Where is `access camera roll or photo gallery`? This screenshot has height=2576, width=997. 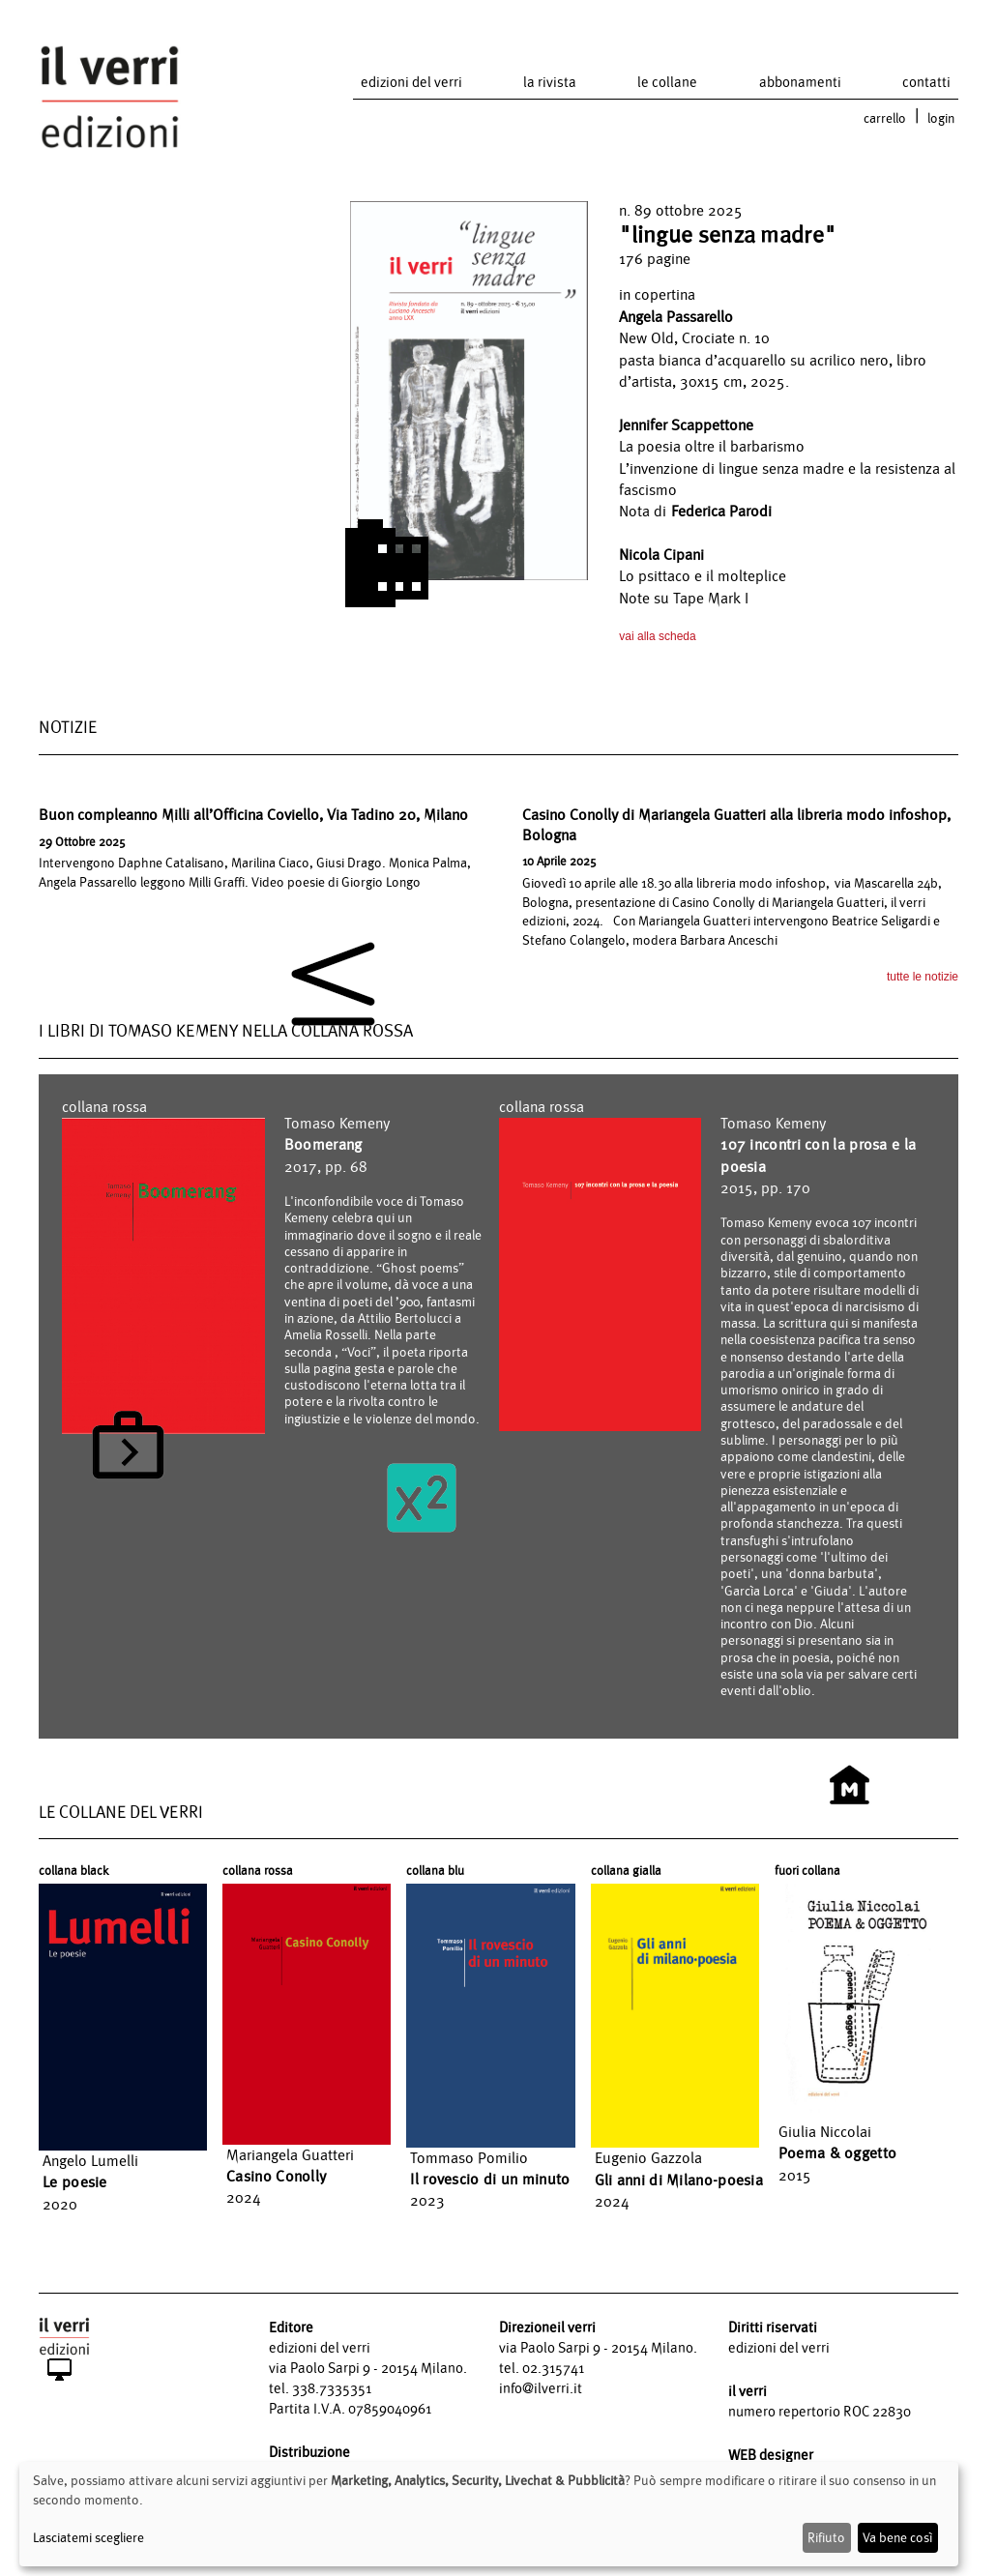 access camera roll or photo gallery is located at coordinates (387, 566).